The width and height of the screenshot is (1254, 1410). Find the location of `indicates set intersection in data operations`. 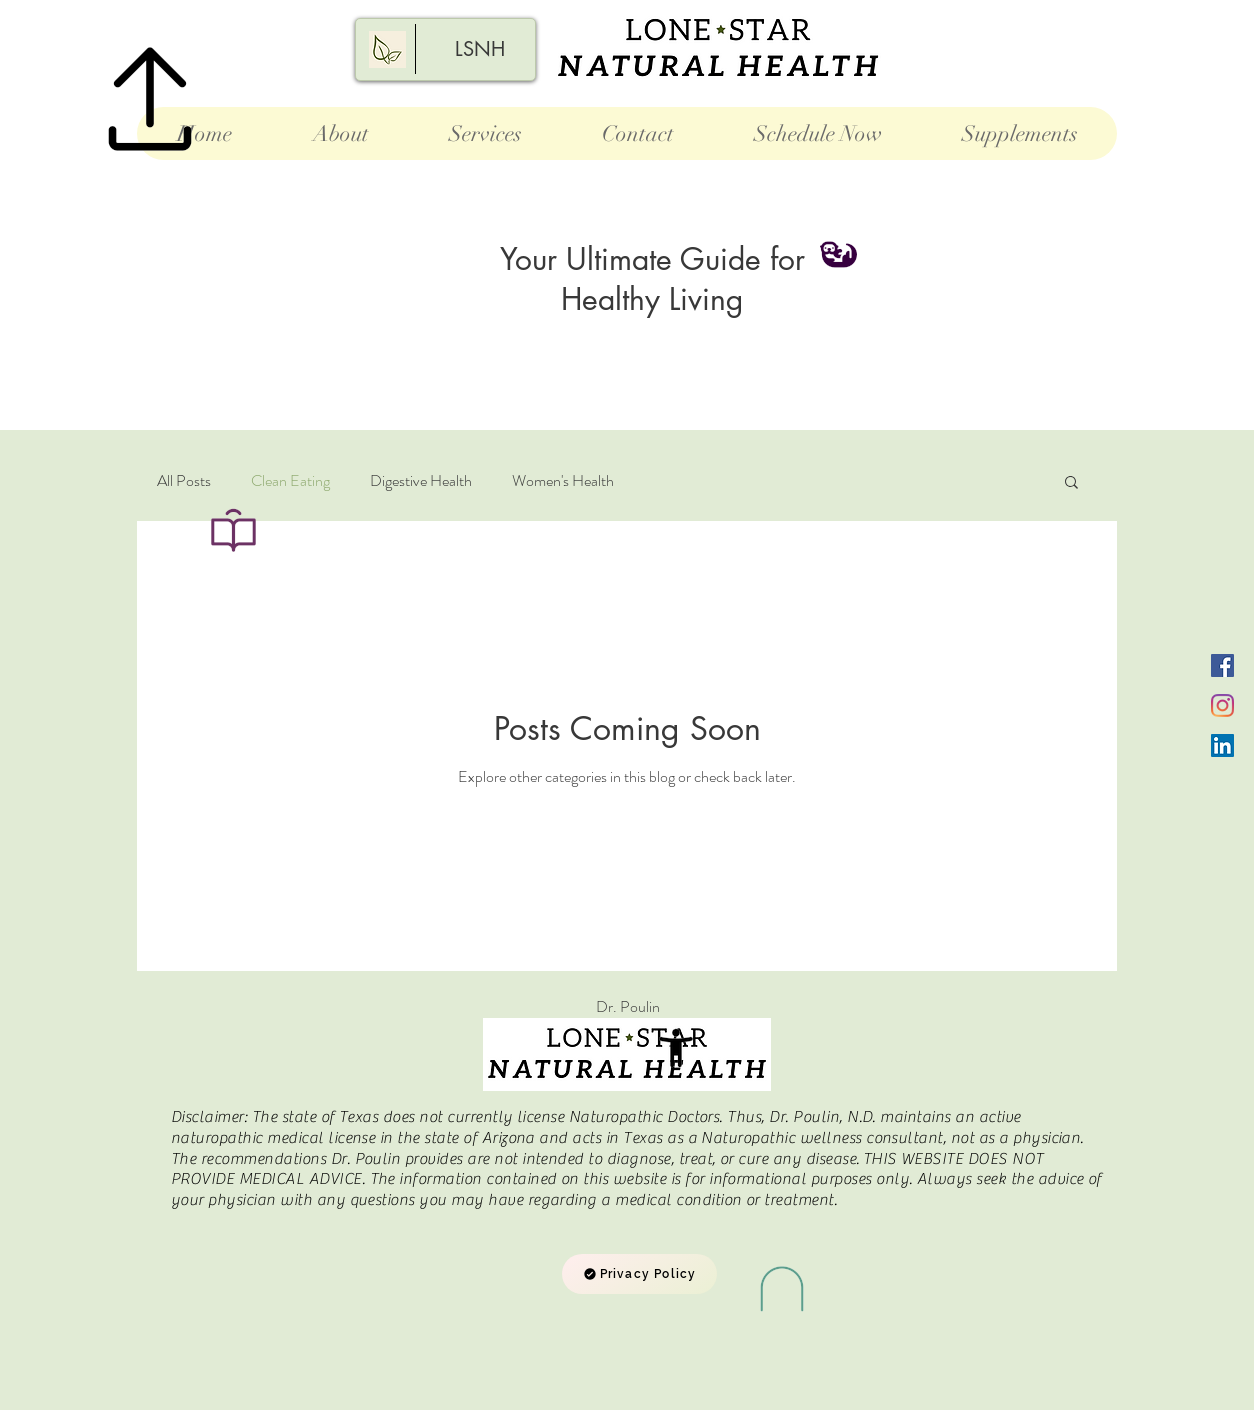

indicates set intersection in data operations is located at coordinates (782, 1290).